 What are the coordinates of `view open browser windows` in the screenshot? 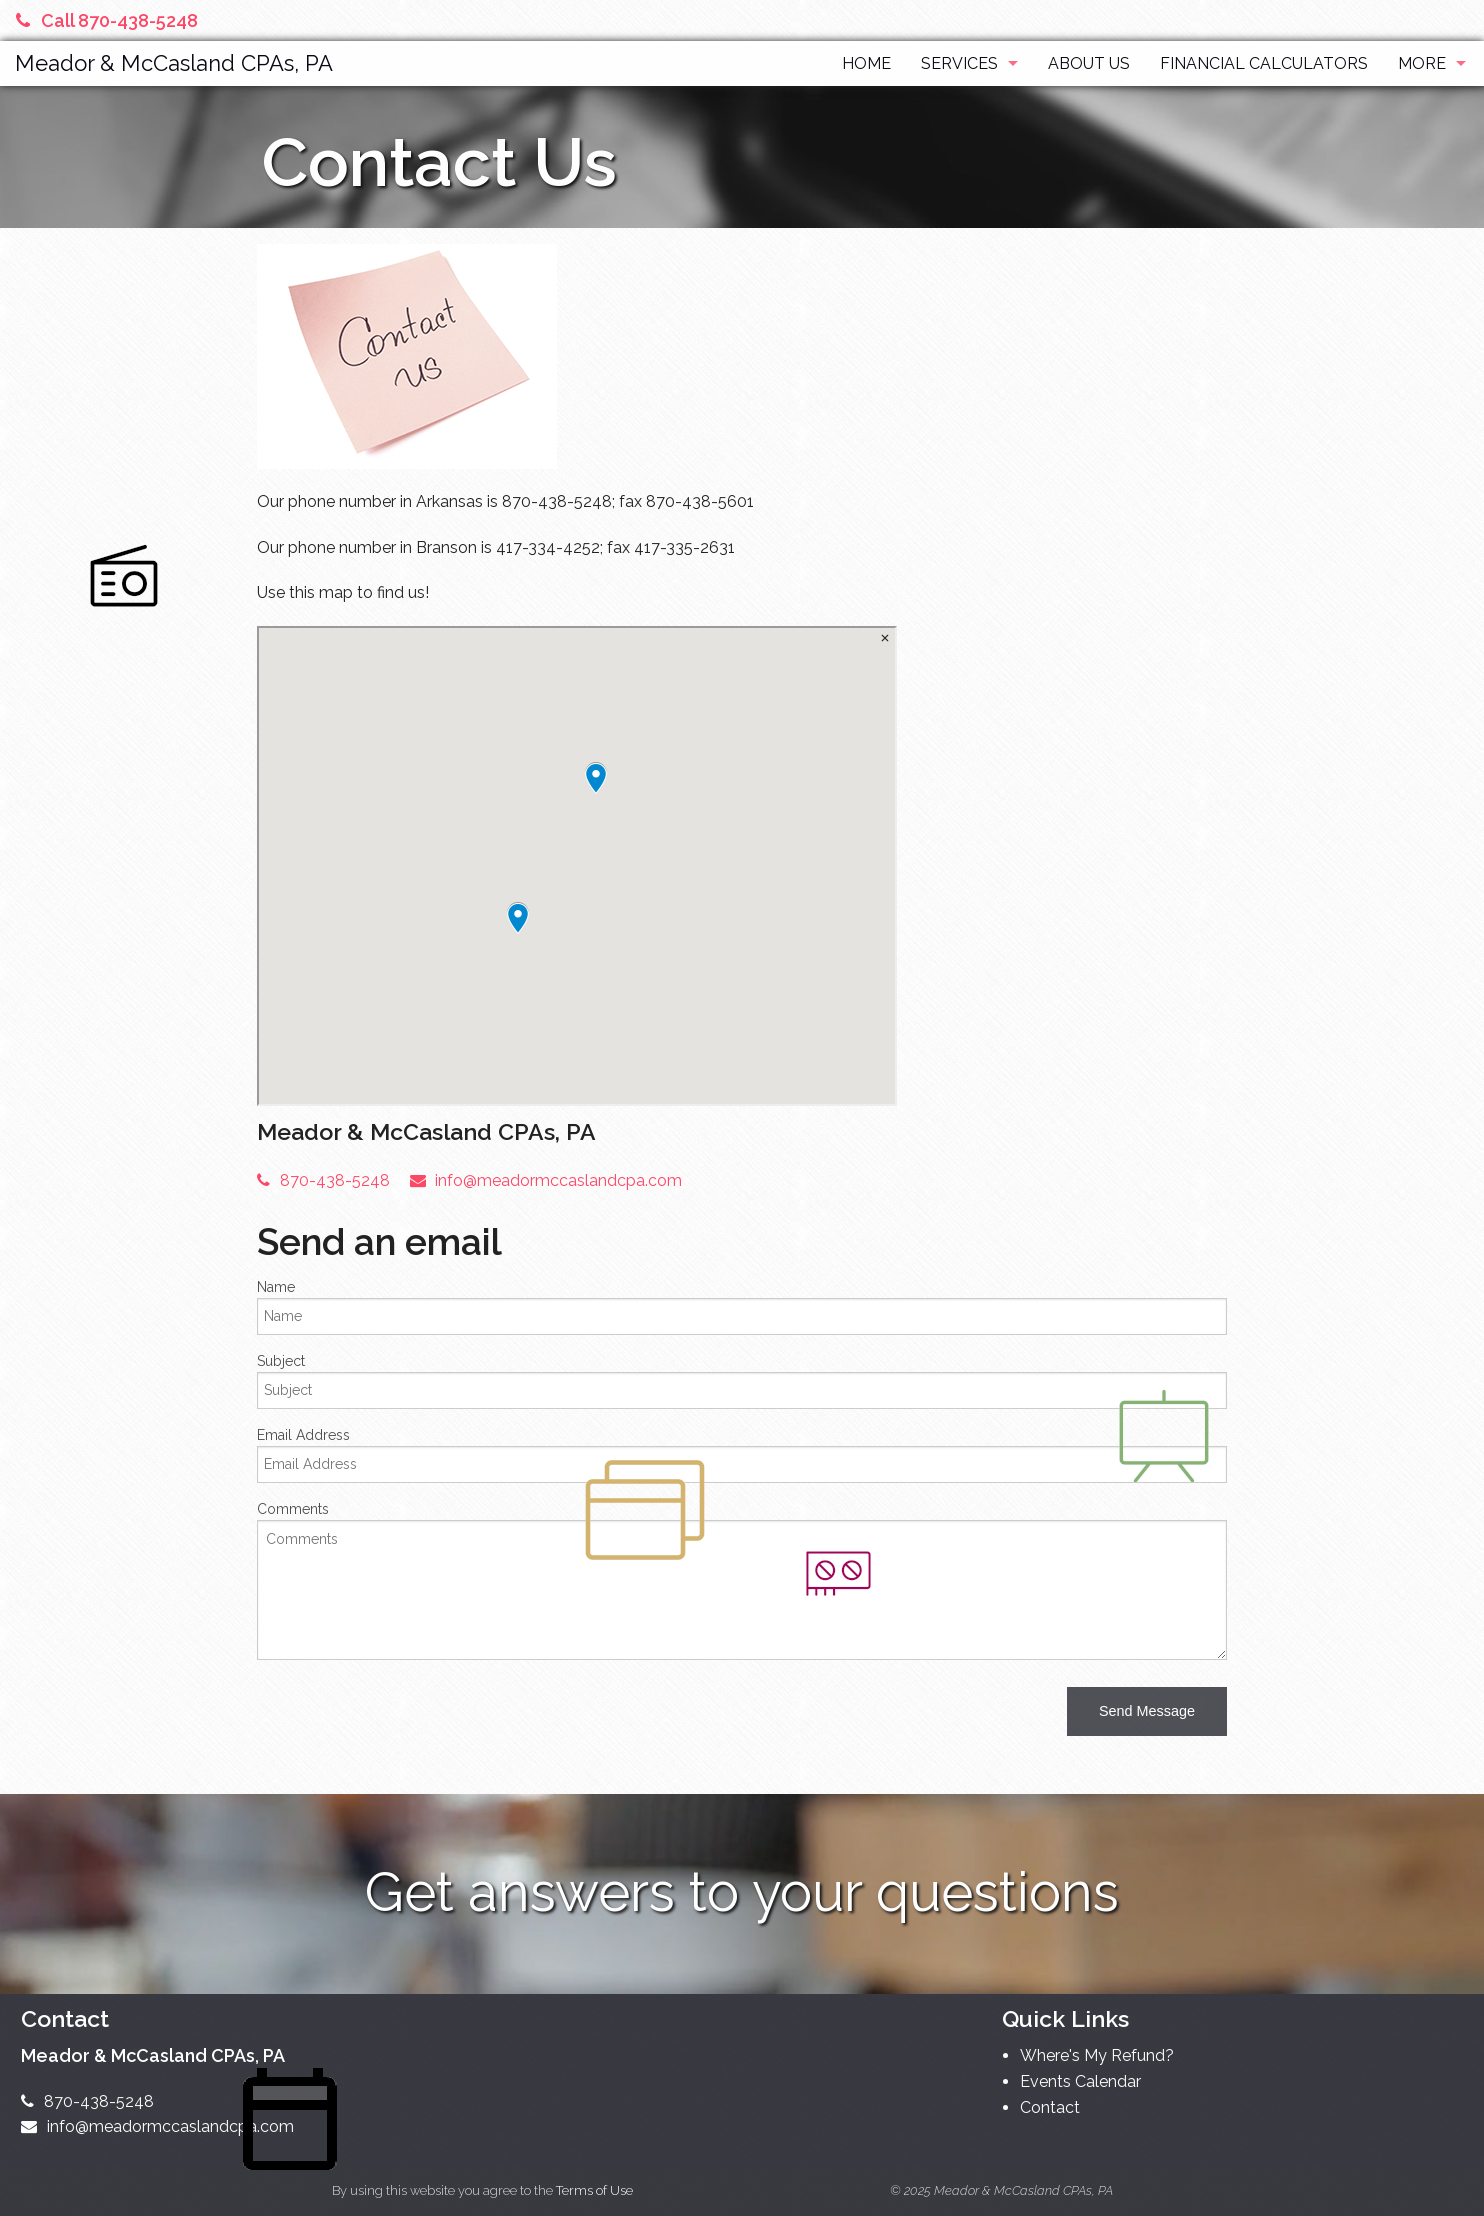 It's located at (645, 1510).